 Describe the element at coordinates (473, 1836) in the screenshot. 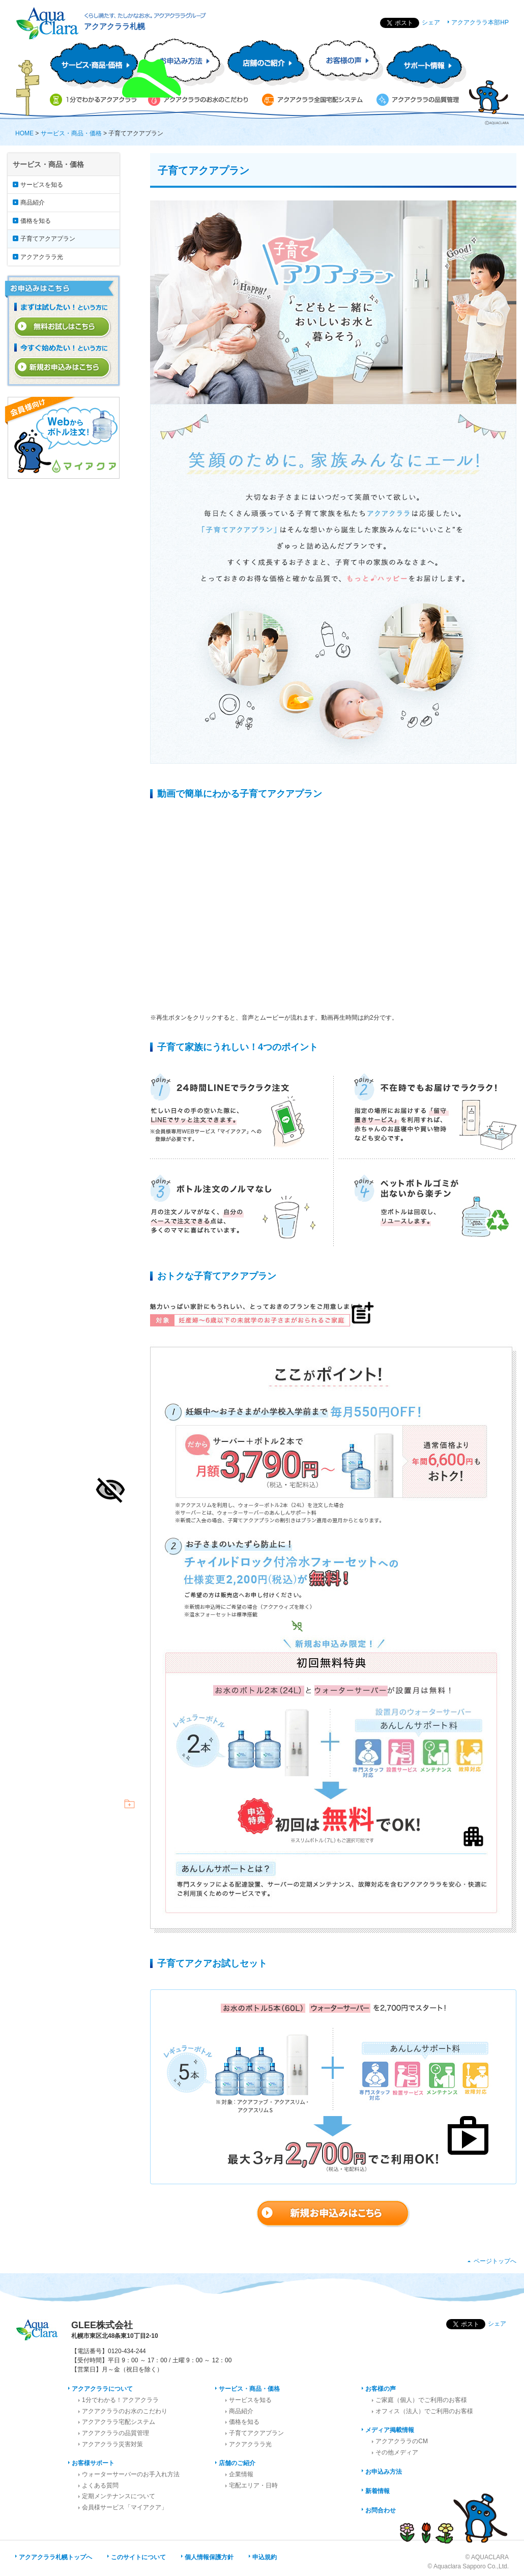

I see `view apartment listings` at that location.